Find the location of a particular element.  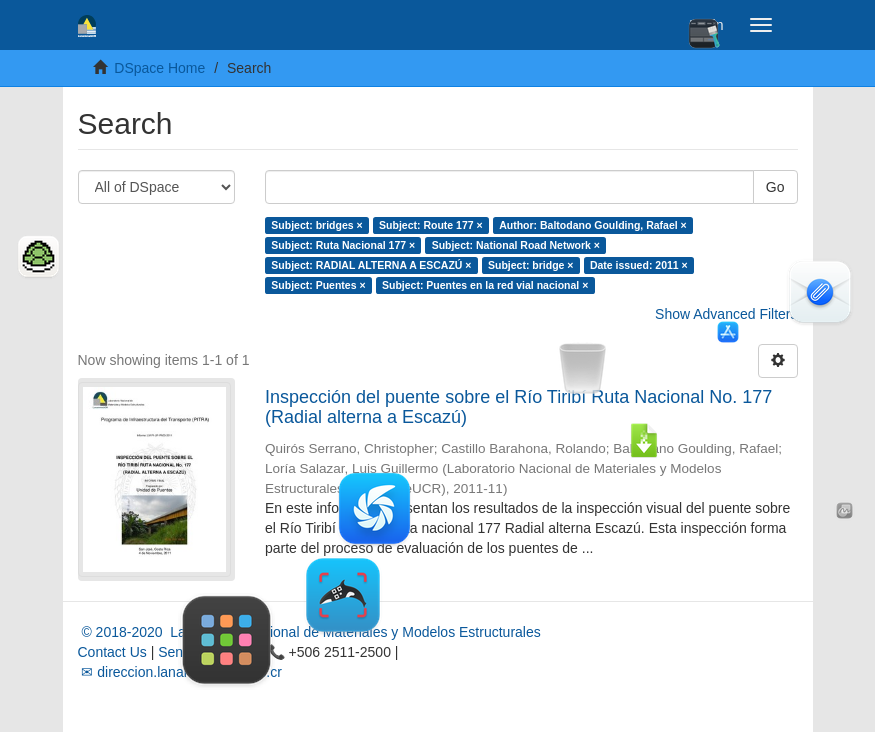

open the trash to view deleted items is located at coordinates (582, 367).